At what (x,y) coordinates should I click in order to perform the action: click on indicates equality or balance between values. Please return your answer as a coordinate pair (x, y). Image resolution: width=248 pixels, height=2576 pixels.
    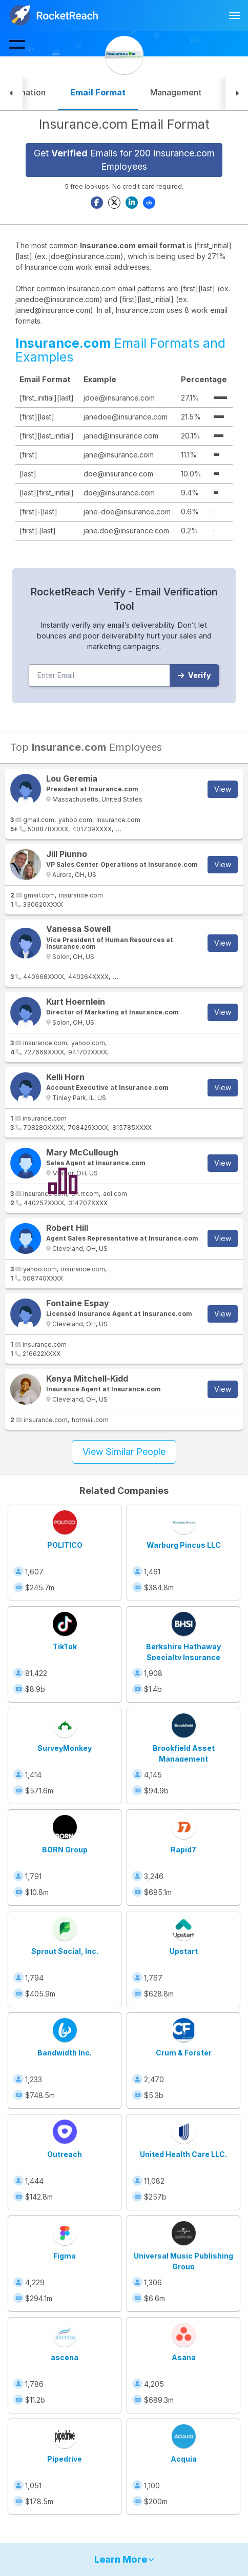
    Looking at the image, I should click on (17, 44).